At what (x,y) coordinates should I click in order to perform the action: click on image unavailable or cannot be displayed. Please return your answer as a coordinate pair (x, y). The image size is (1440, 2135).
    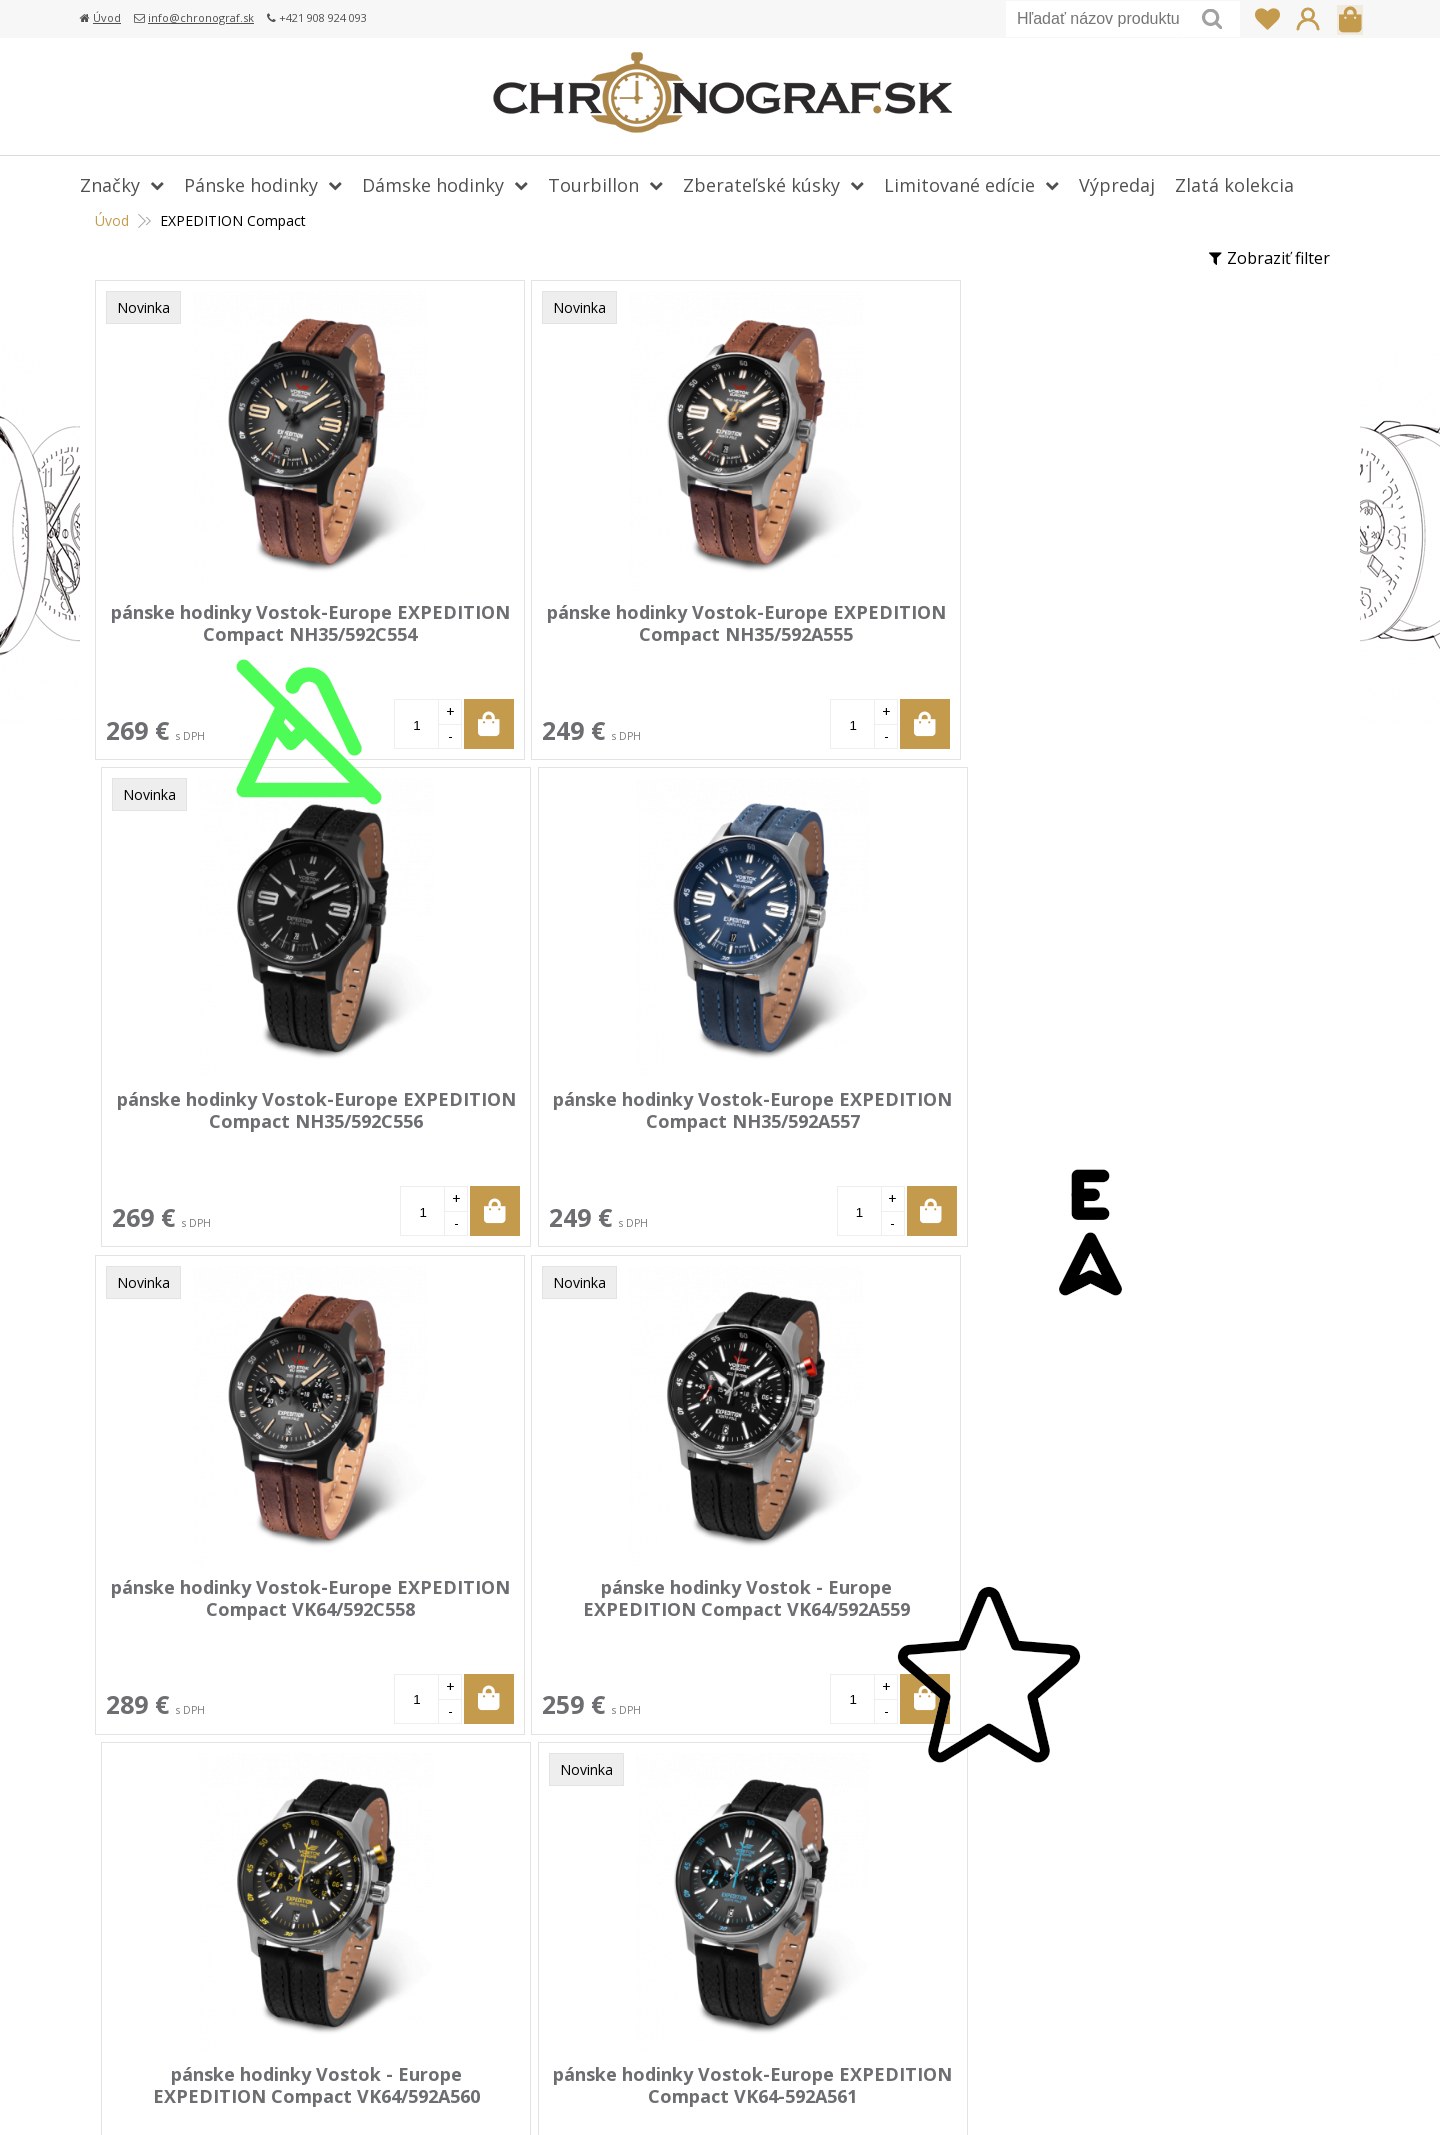
    Looking at the image, I should click on (309, 732).